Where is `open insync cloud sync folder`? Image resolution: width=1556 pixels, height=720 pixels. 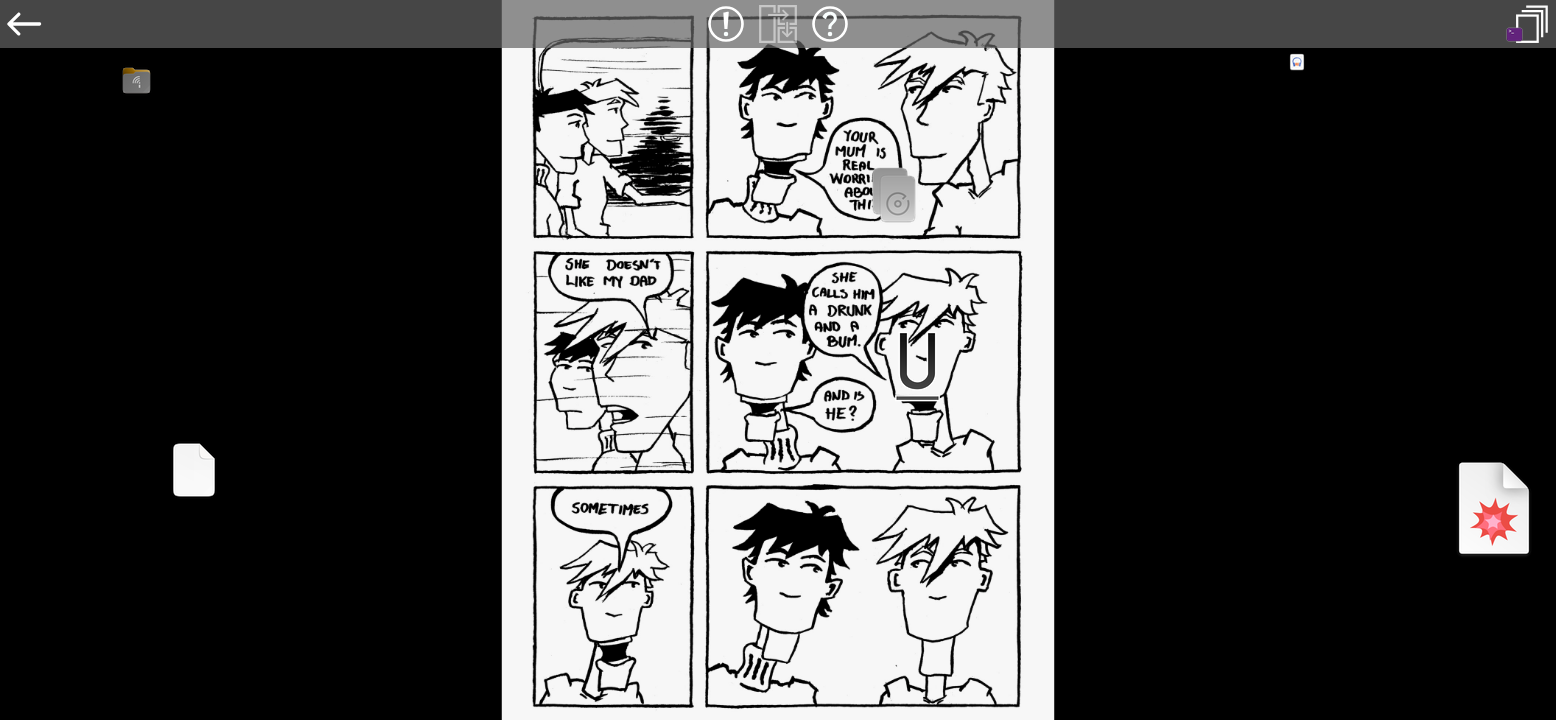 open insync cloud sync folder is located at coordinates (136, 80).